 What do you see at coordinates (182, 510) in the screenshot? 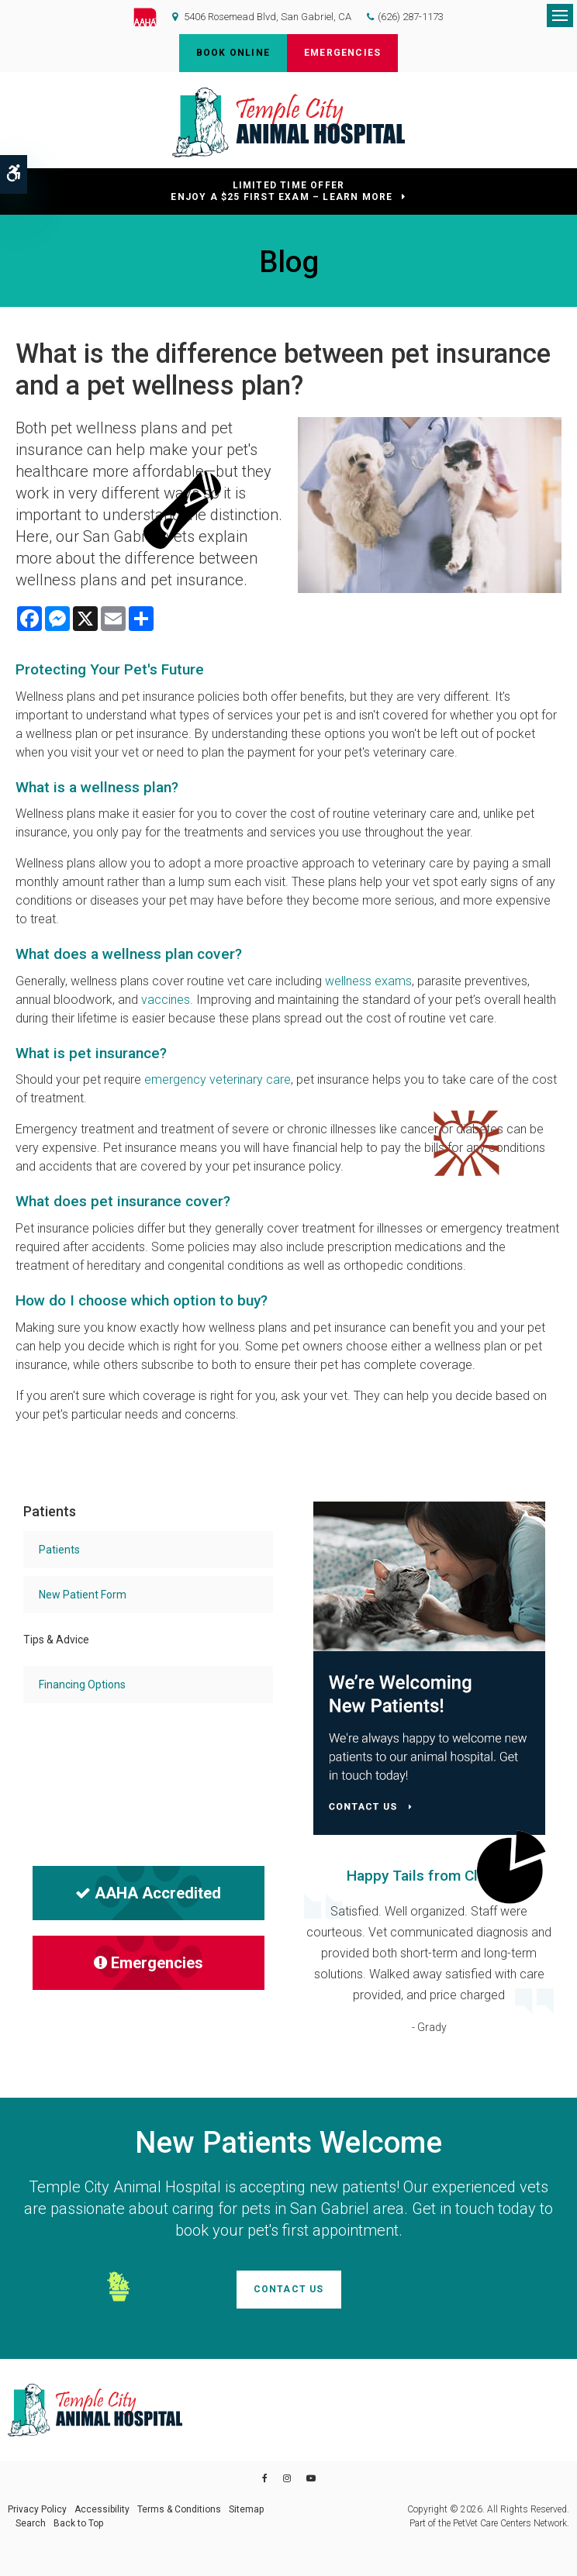
I see `access snowboarding or winter sports content` at bounding box center [182, 510].